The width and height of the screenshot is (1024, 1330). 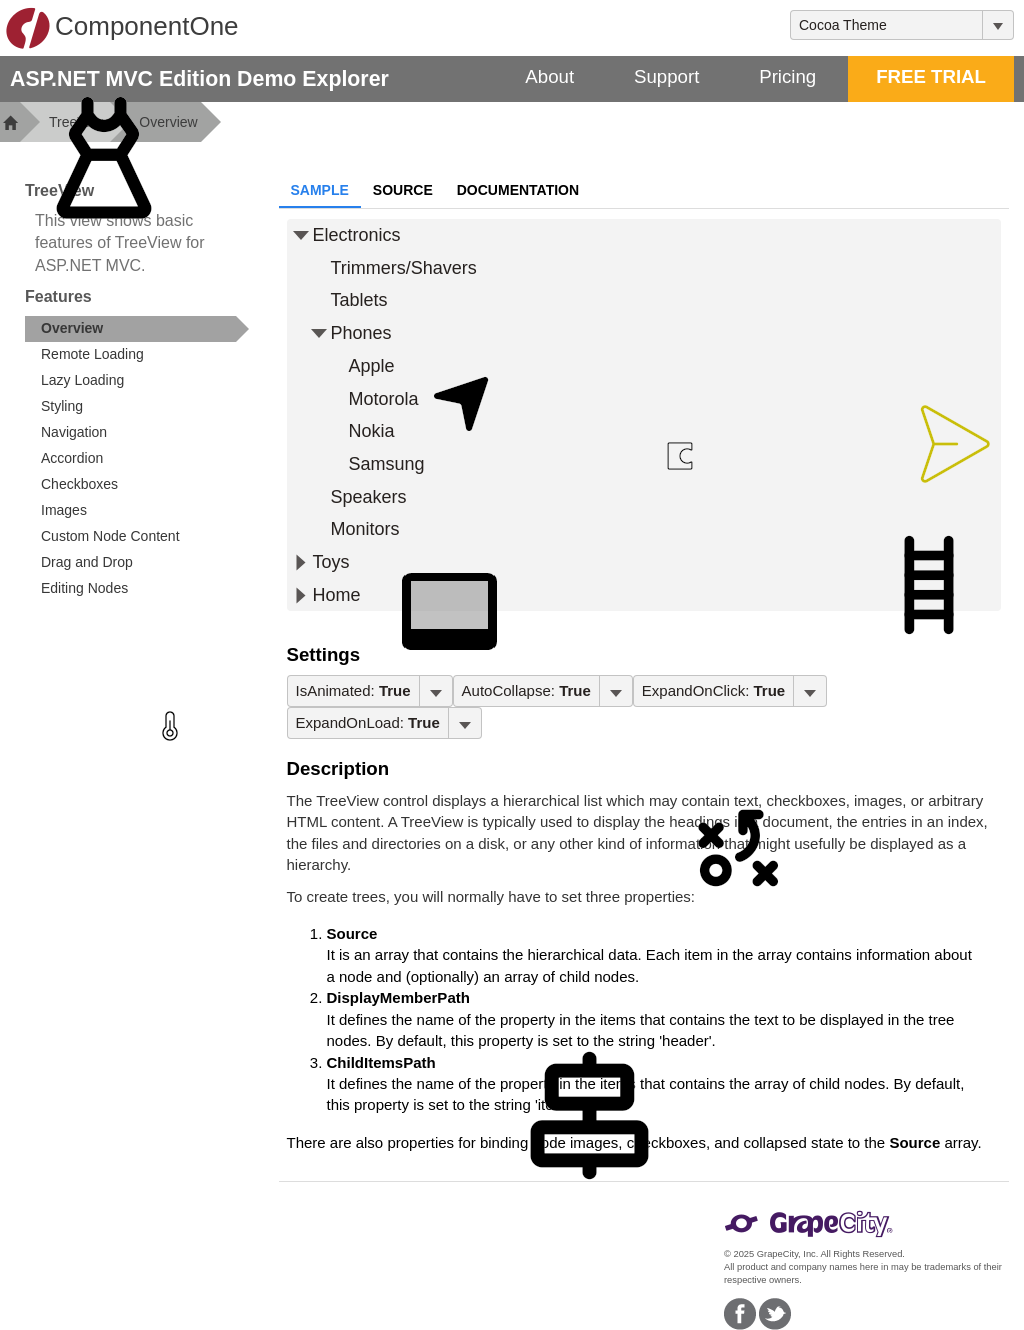 What do you see at coordinates (104, 163) in the screenshot?
I see `browse women's clothing or dresses` at bounding box center [104, 163].